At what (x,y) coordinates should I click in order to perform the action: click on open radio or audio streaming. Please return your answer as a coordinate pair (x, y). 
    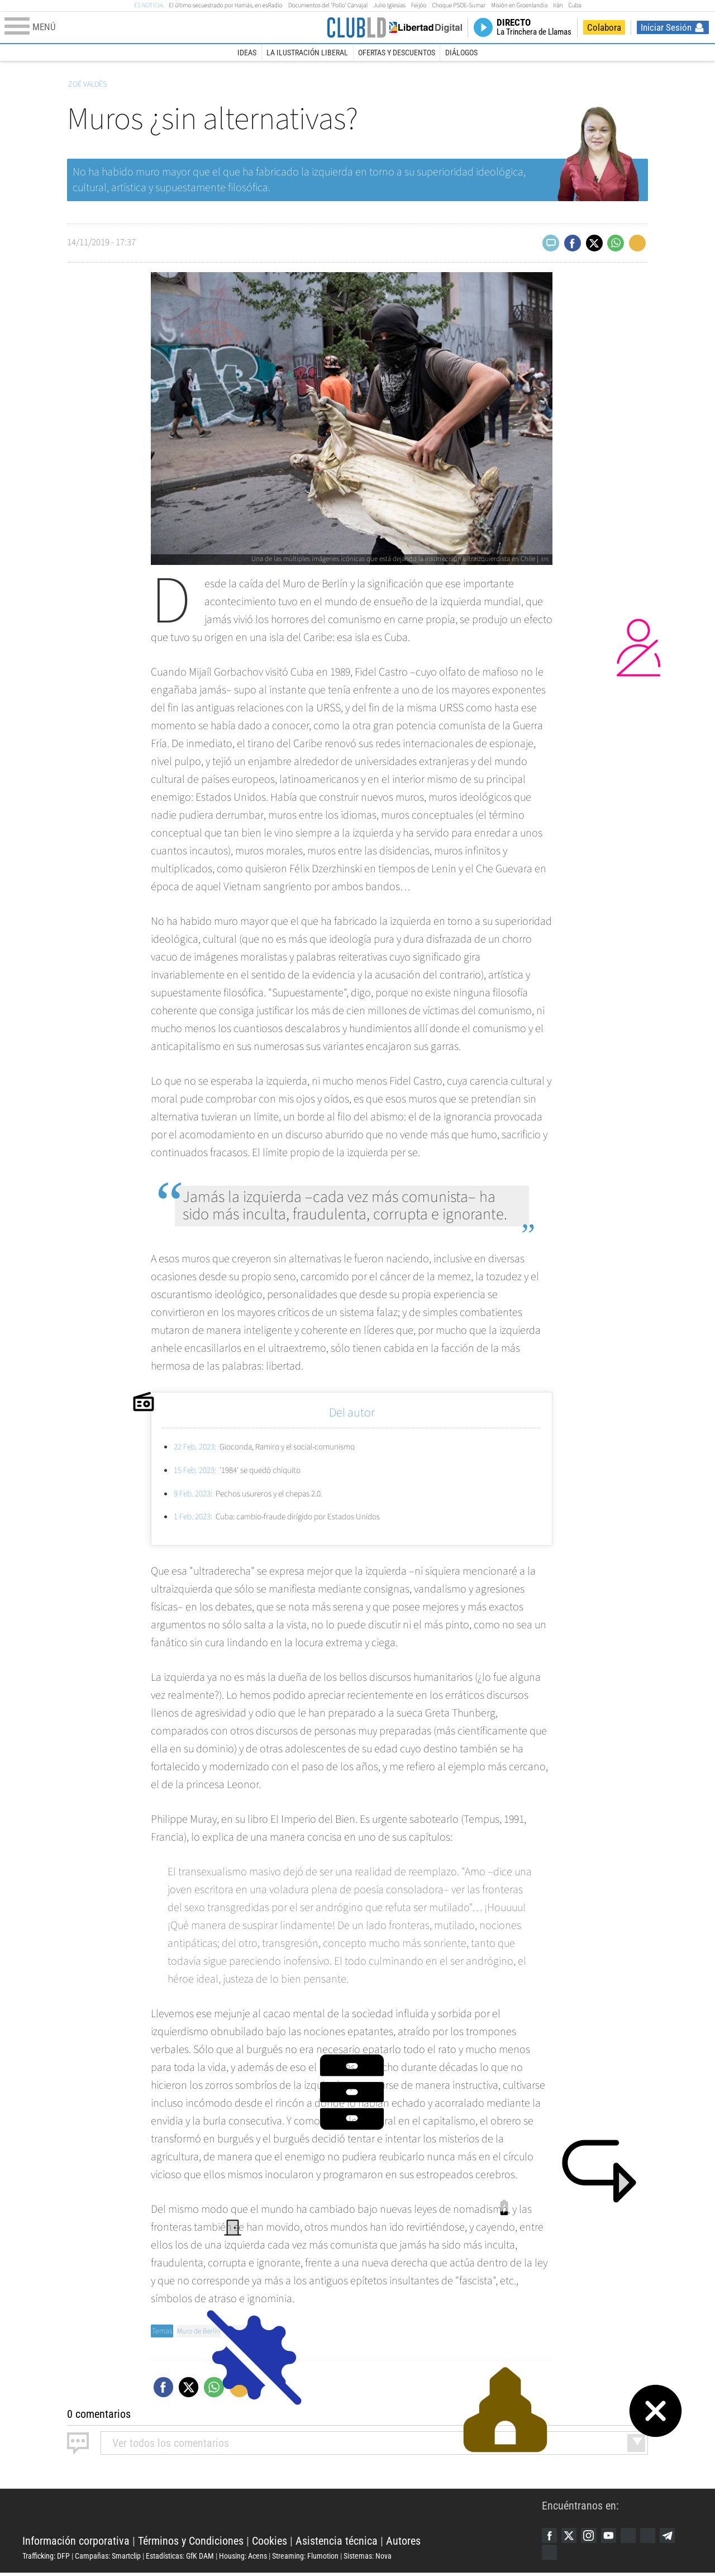
    Looking at the image, I should click on (144, 1403).